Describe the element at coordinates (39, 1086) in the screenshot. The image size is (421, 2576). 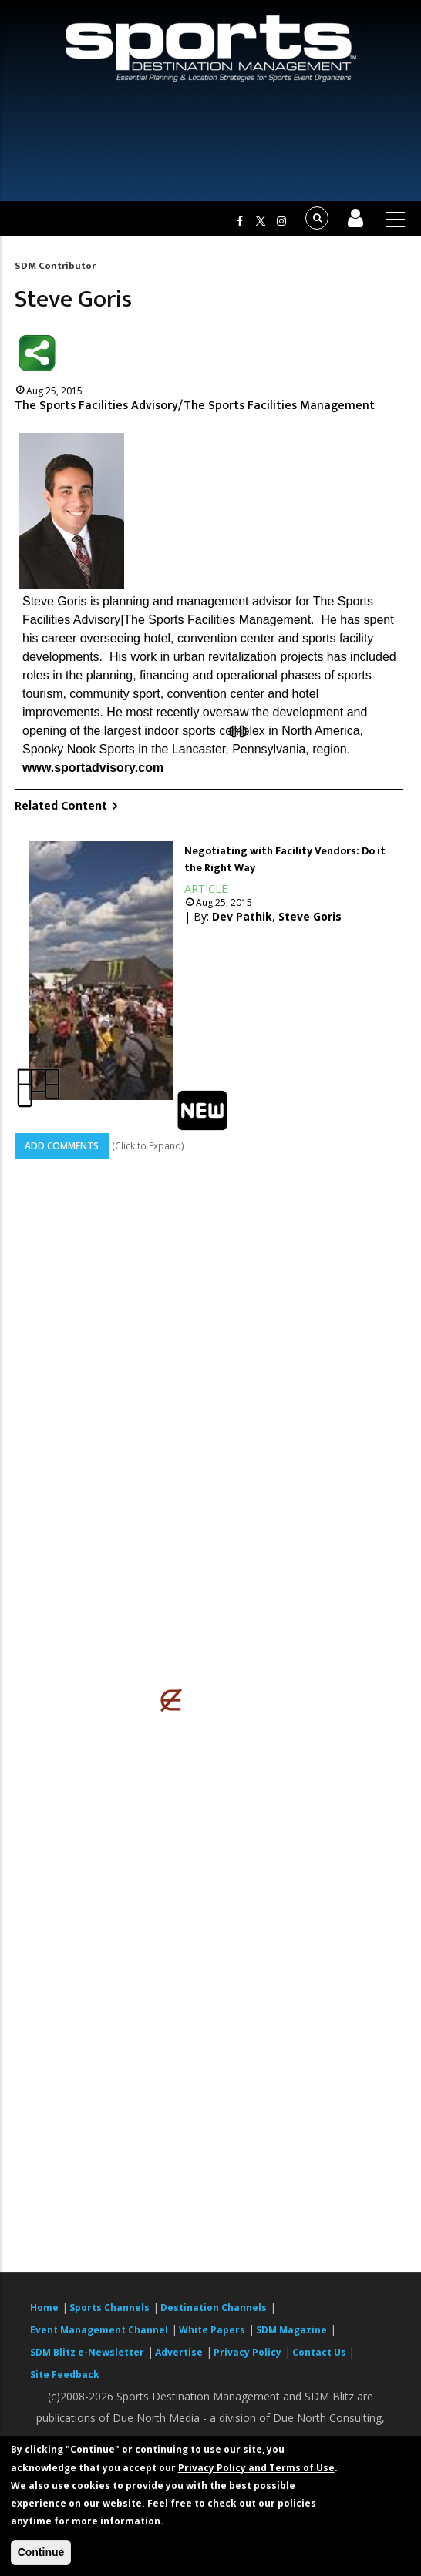
I see `open kanban board view` at that location.